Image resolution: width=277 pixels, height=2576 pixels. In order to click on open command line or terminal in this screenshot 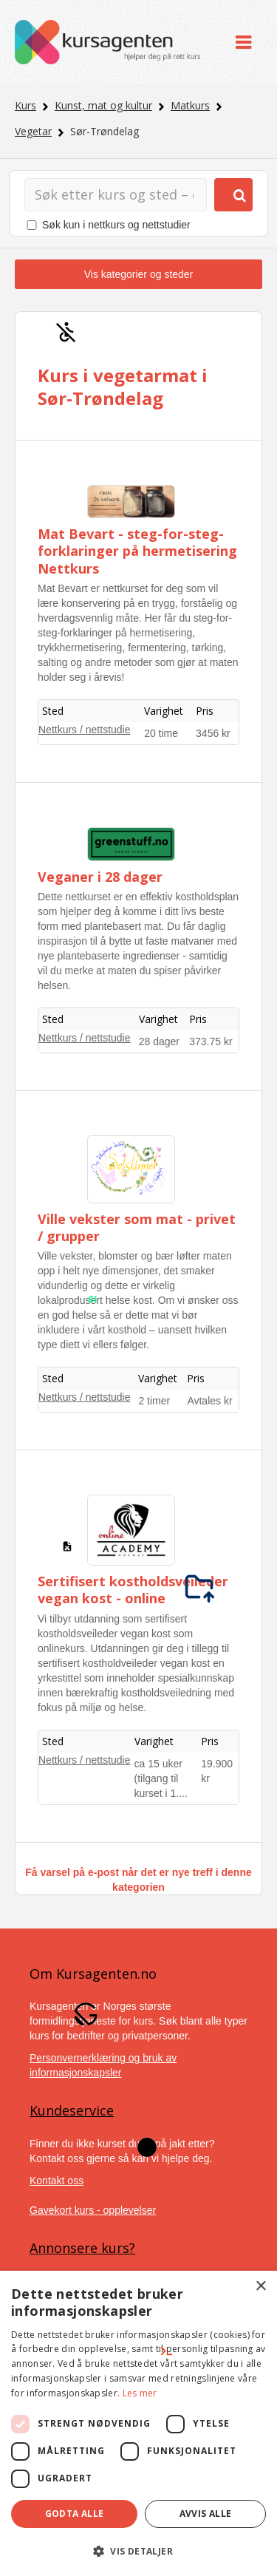, I will do `click(166, 2351)`.